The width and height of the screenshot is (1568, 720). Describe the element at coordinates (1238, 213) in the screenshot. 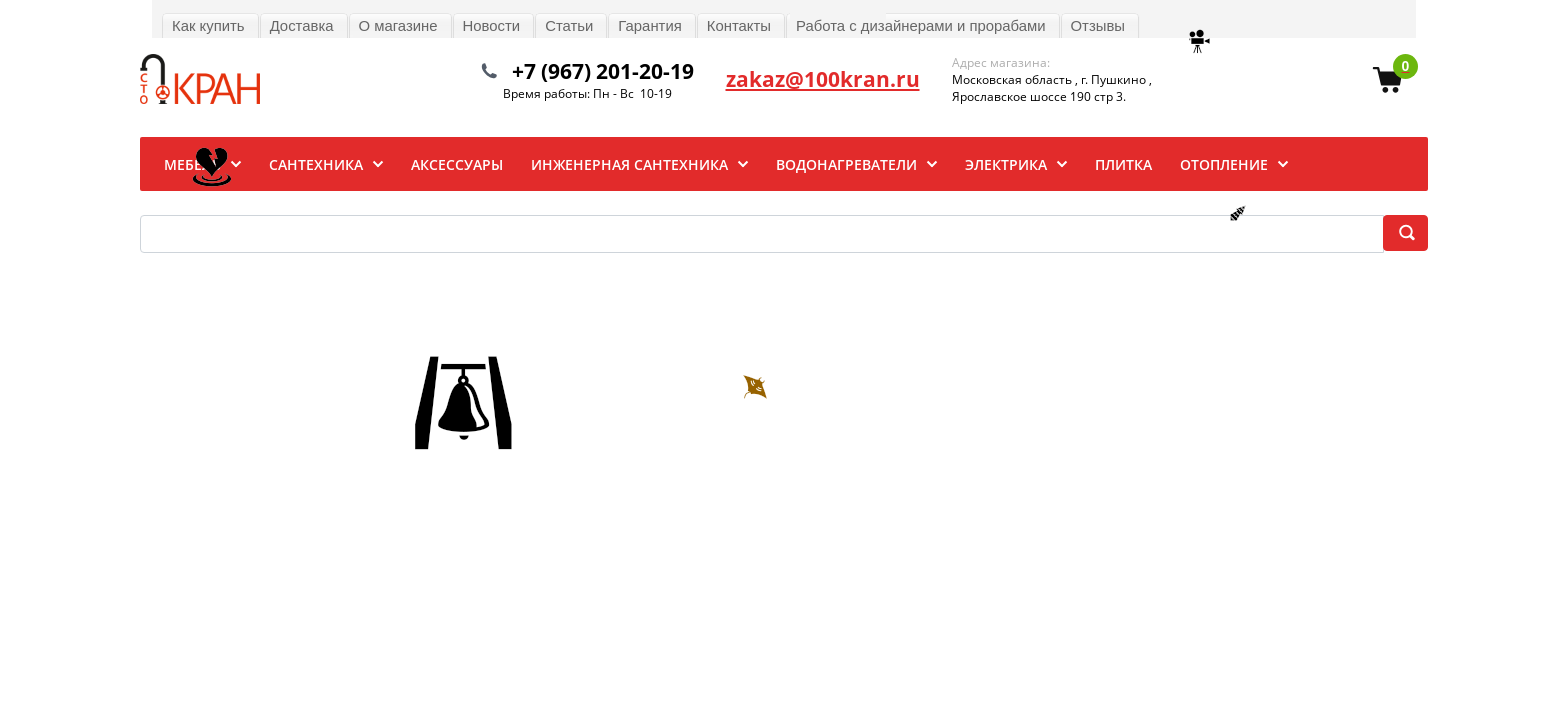

I see `indicates vehicle drift or traction loss in a racing game` at that location.